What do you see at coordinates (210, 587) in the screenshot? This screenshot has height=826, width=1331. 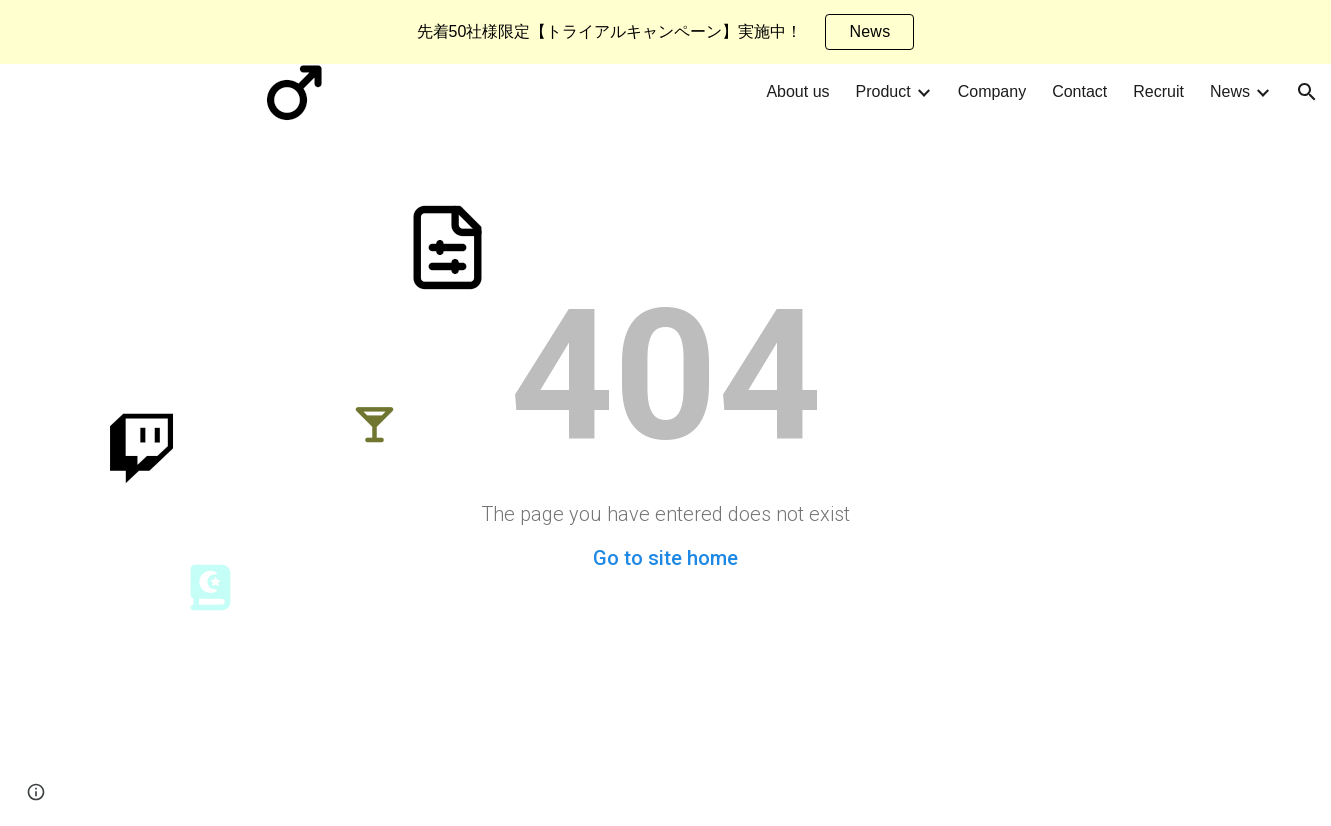 I see `access quran or islamic religious texts` at bounding box center [210, 587].